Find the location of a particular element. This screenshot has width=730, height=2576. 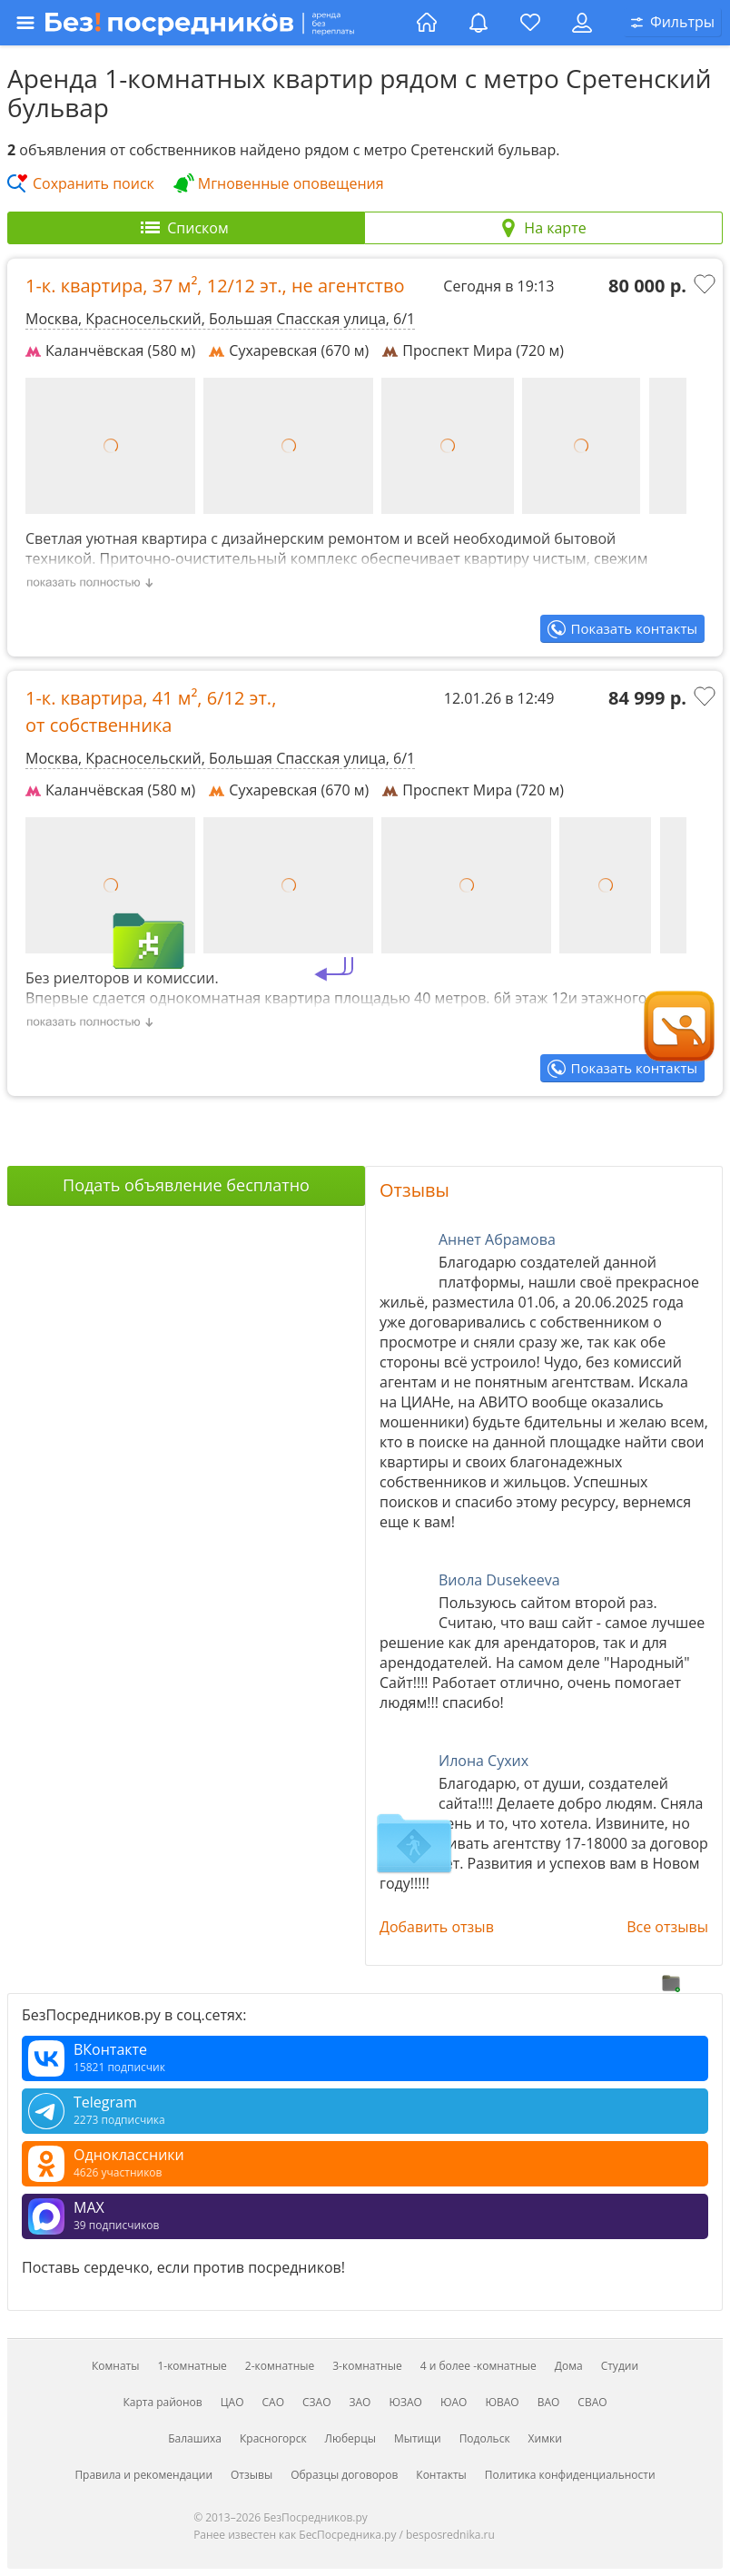

open the Books app is located at coordinates (526, 1504).